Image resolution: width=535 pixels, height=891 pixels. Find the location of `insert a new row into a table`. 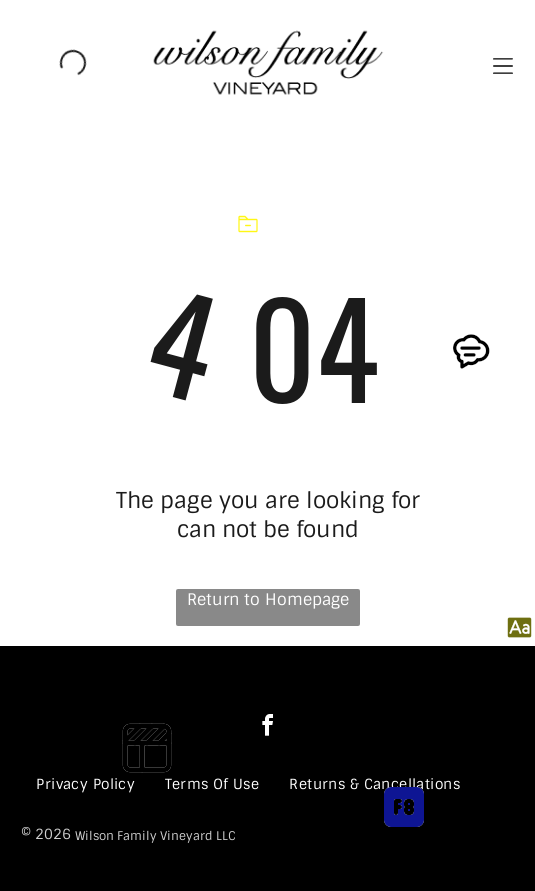

insert a new row into a table is located at coordinates (147, 748).